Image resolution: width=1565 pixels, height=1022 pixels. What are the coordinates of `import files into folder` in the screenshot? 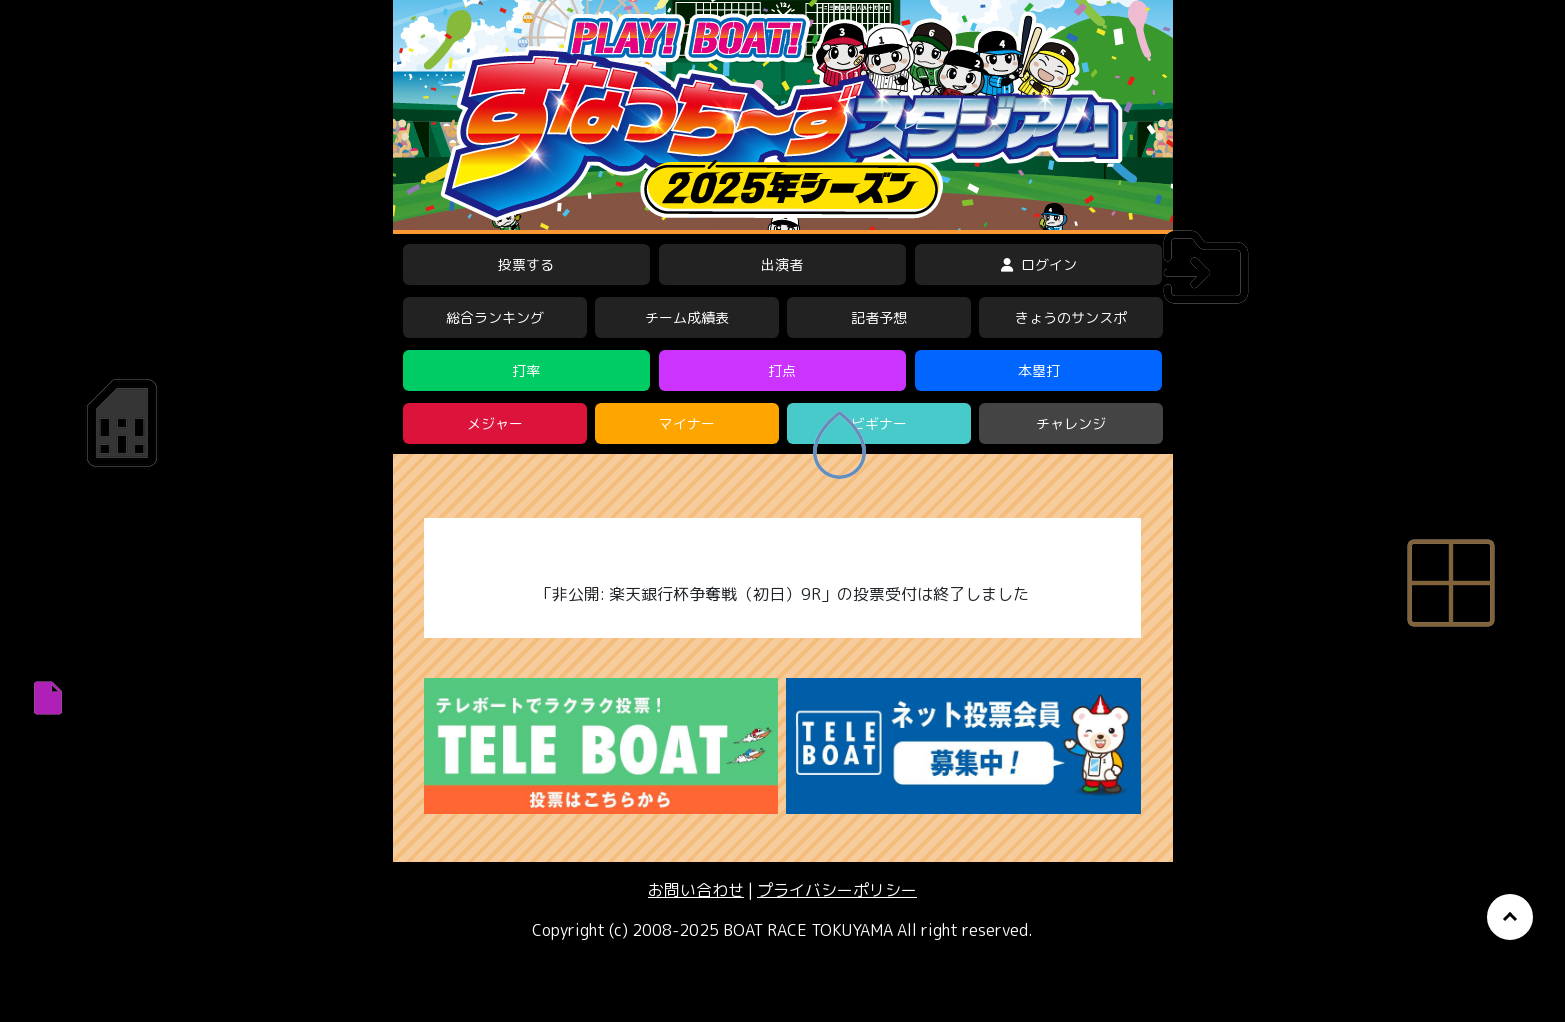 It's located at (1206, 269).